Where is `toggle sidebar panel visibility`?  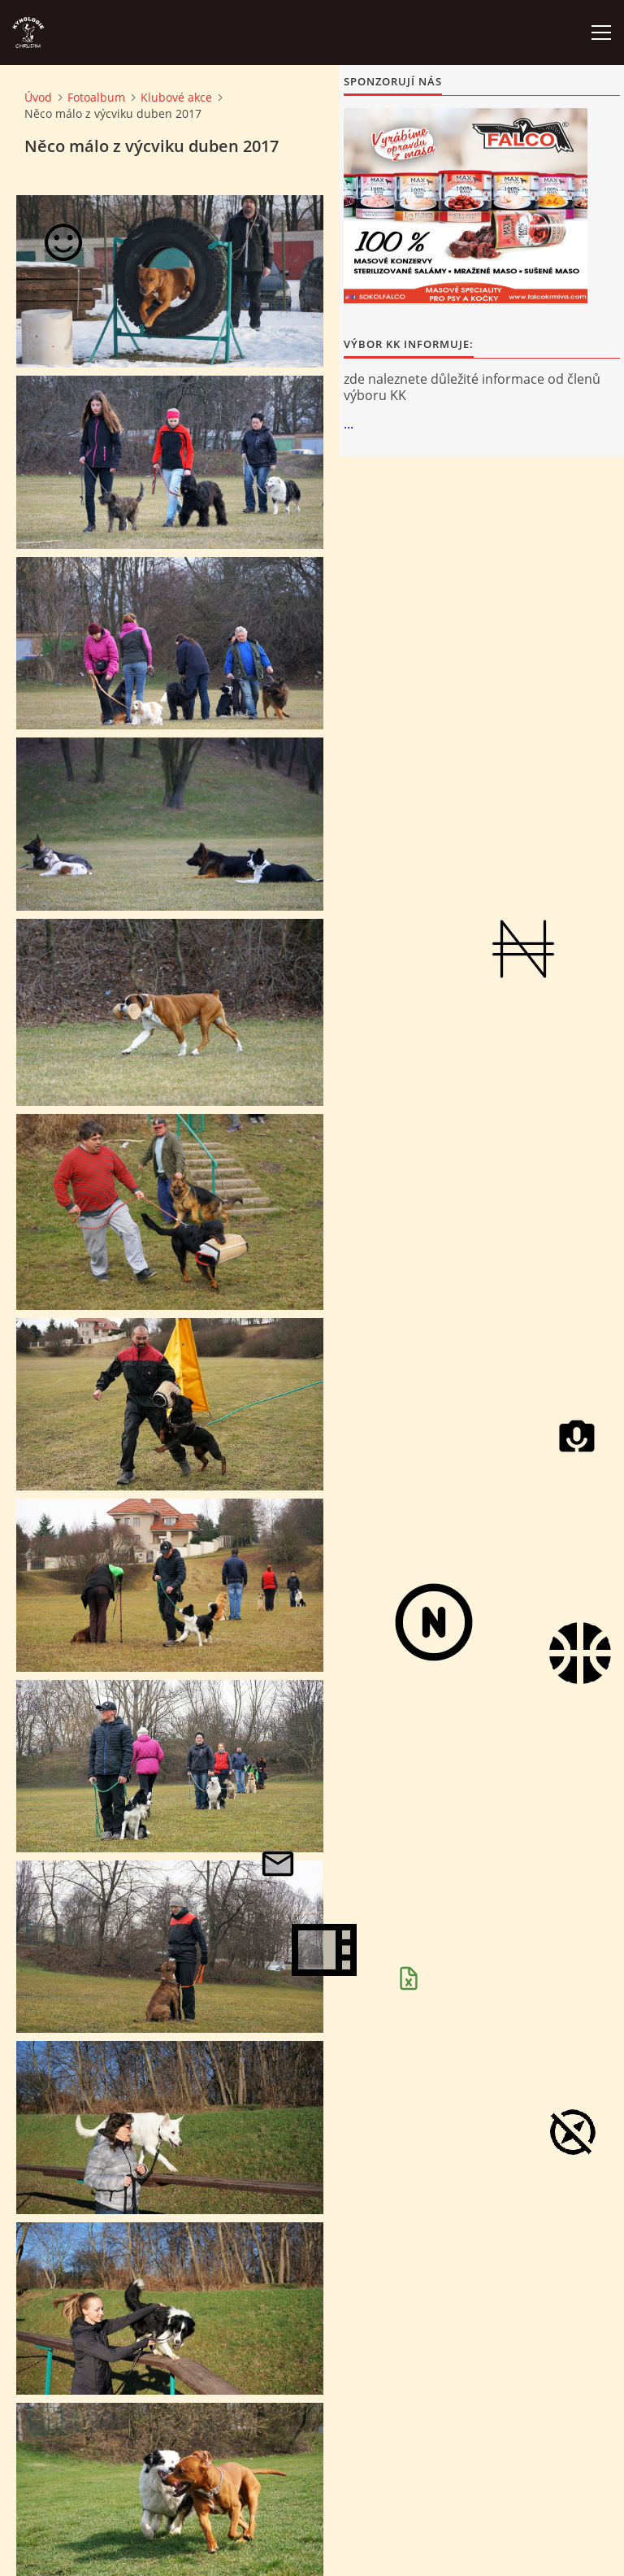 toggle sidebar panel visibility is located at coordinates (324, 1950).